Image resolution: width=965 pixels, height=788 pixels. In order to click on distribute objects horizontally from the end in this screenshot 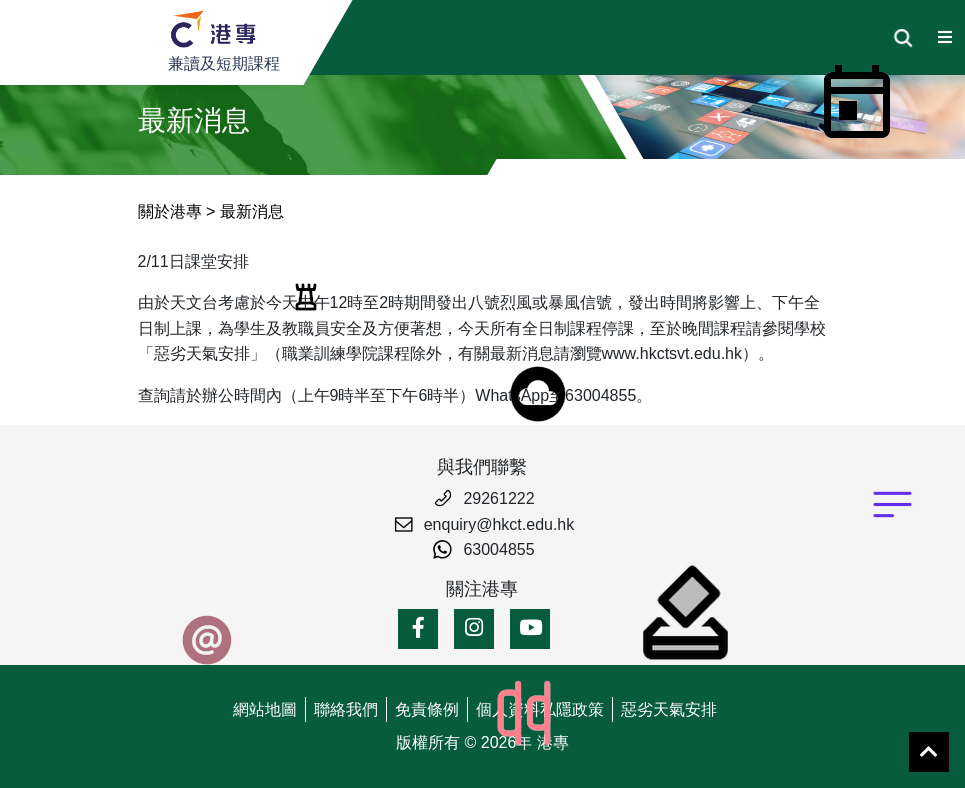, I will do `click(524, 713)`.